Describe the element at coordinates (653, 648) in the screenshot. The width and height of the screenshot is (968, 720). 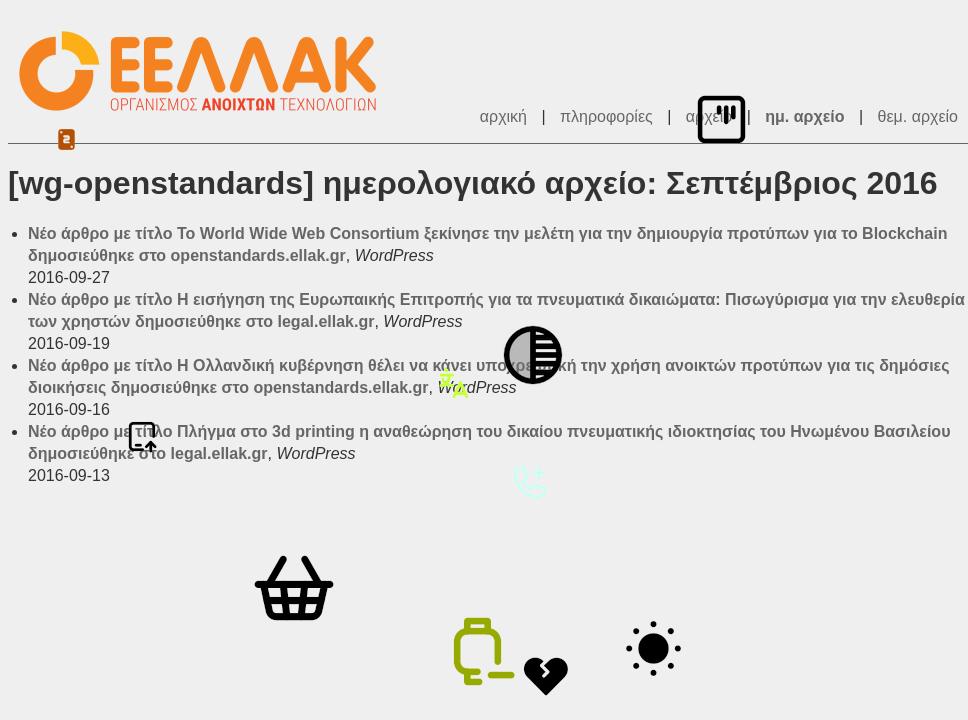
I see `adjust screen brightness to low` at that location.